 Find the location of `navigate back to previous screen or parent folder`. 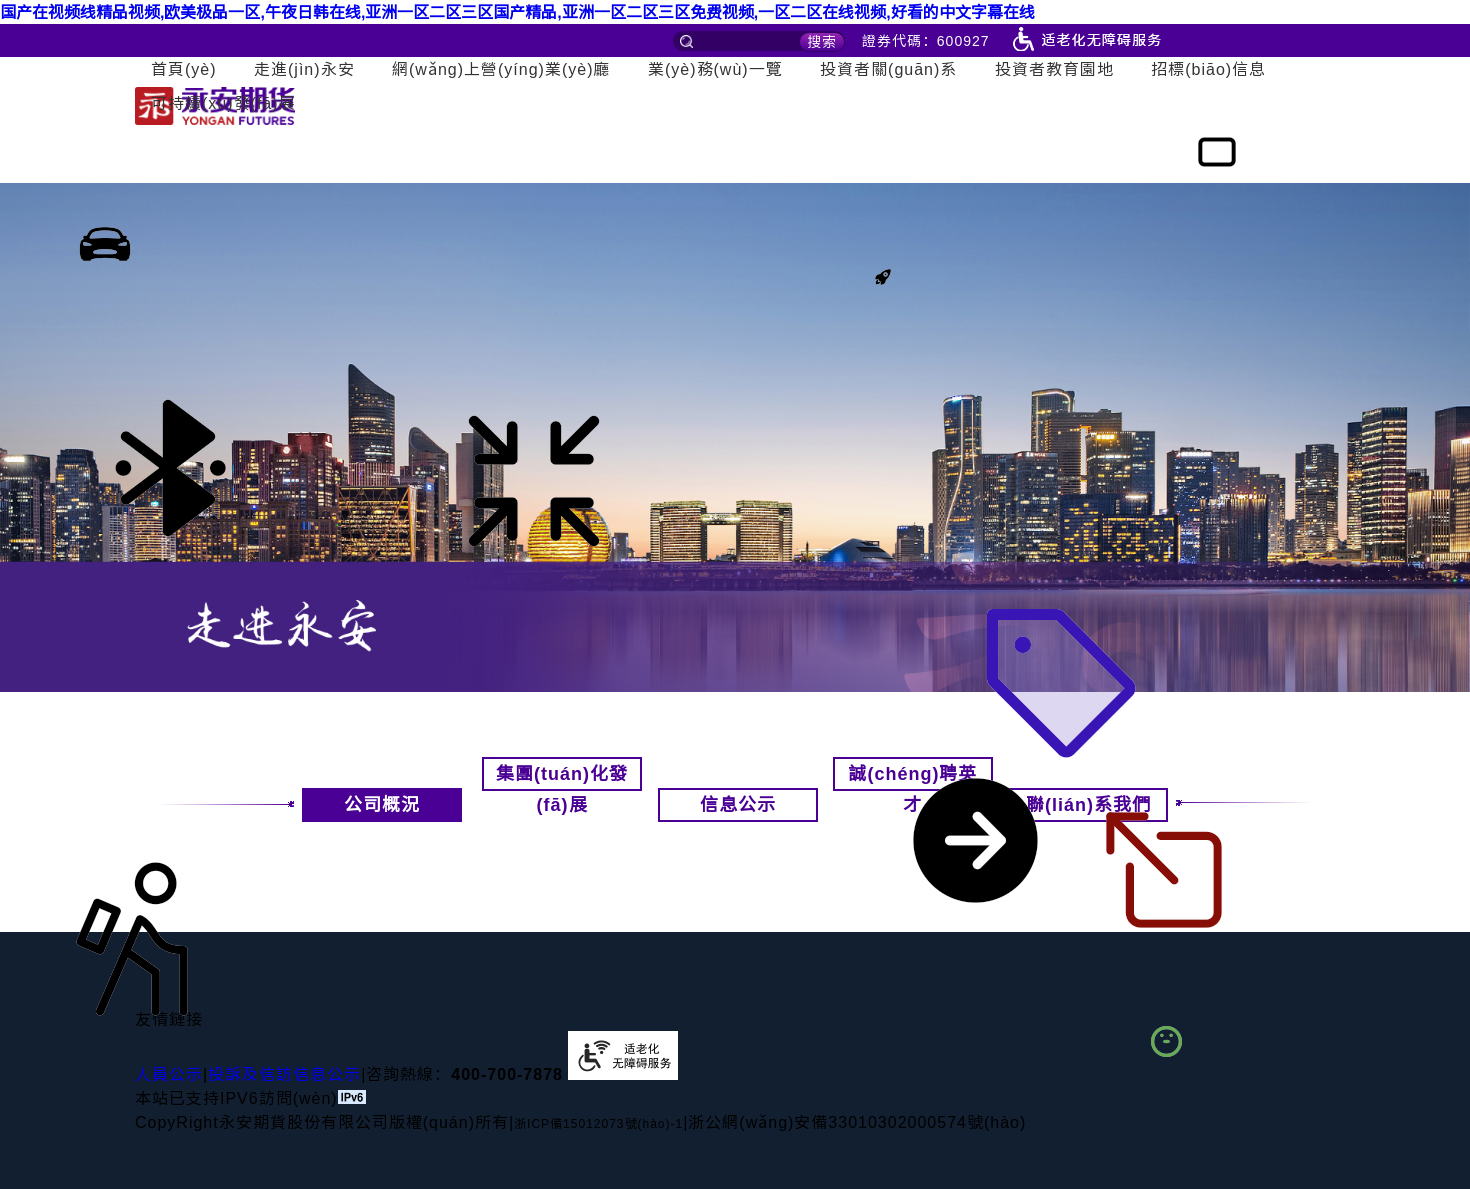

navigate back to previous screen or parent folder is located at coordinates (1164, 870).